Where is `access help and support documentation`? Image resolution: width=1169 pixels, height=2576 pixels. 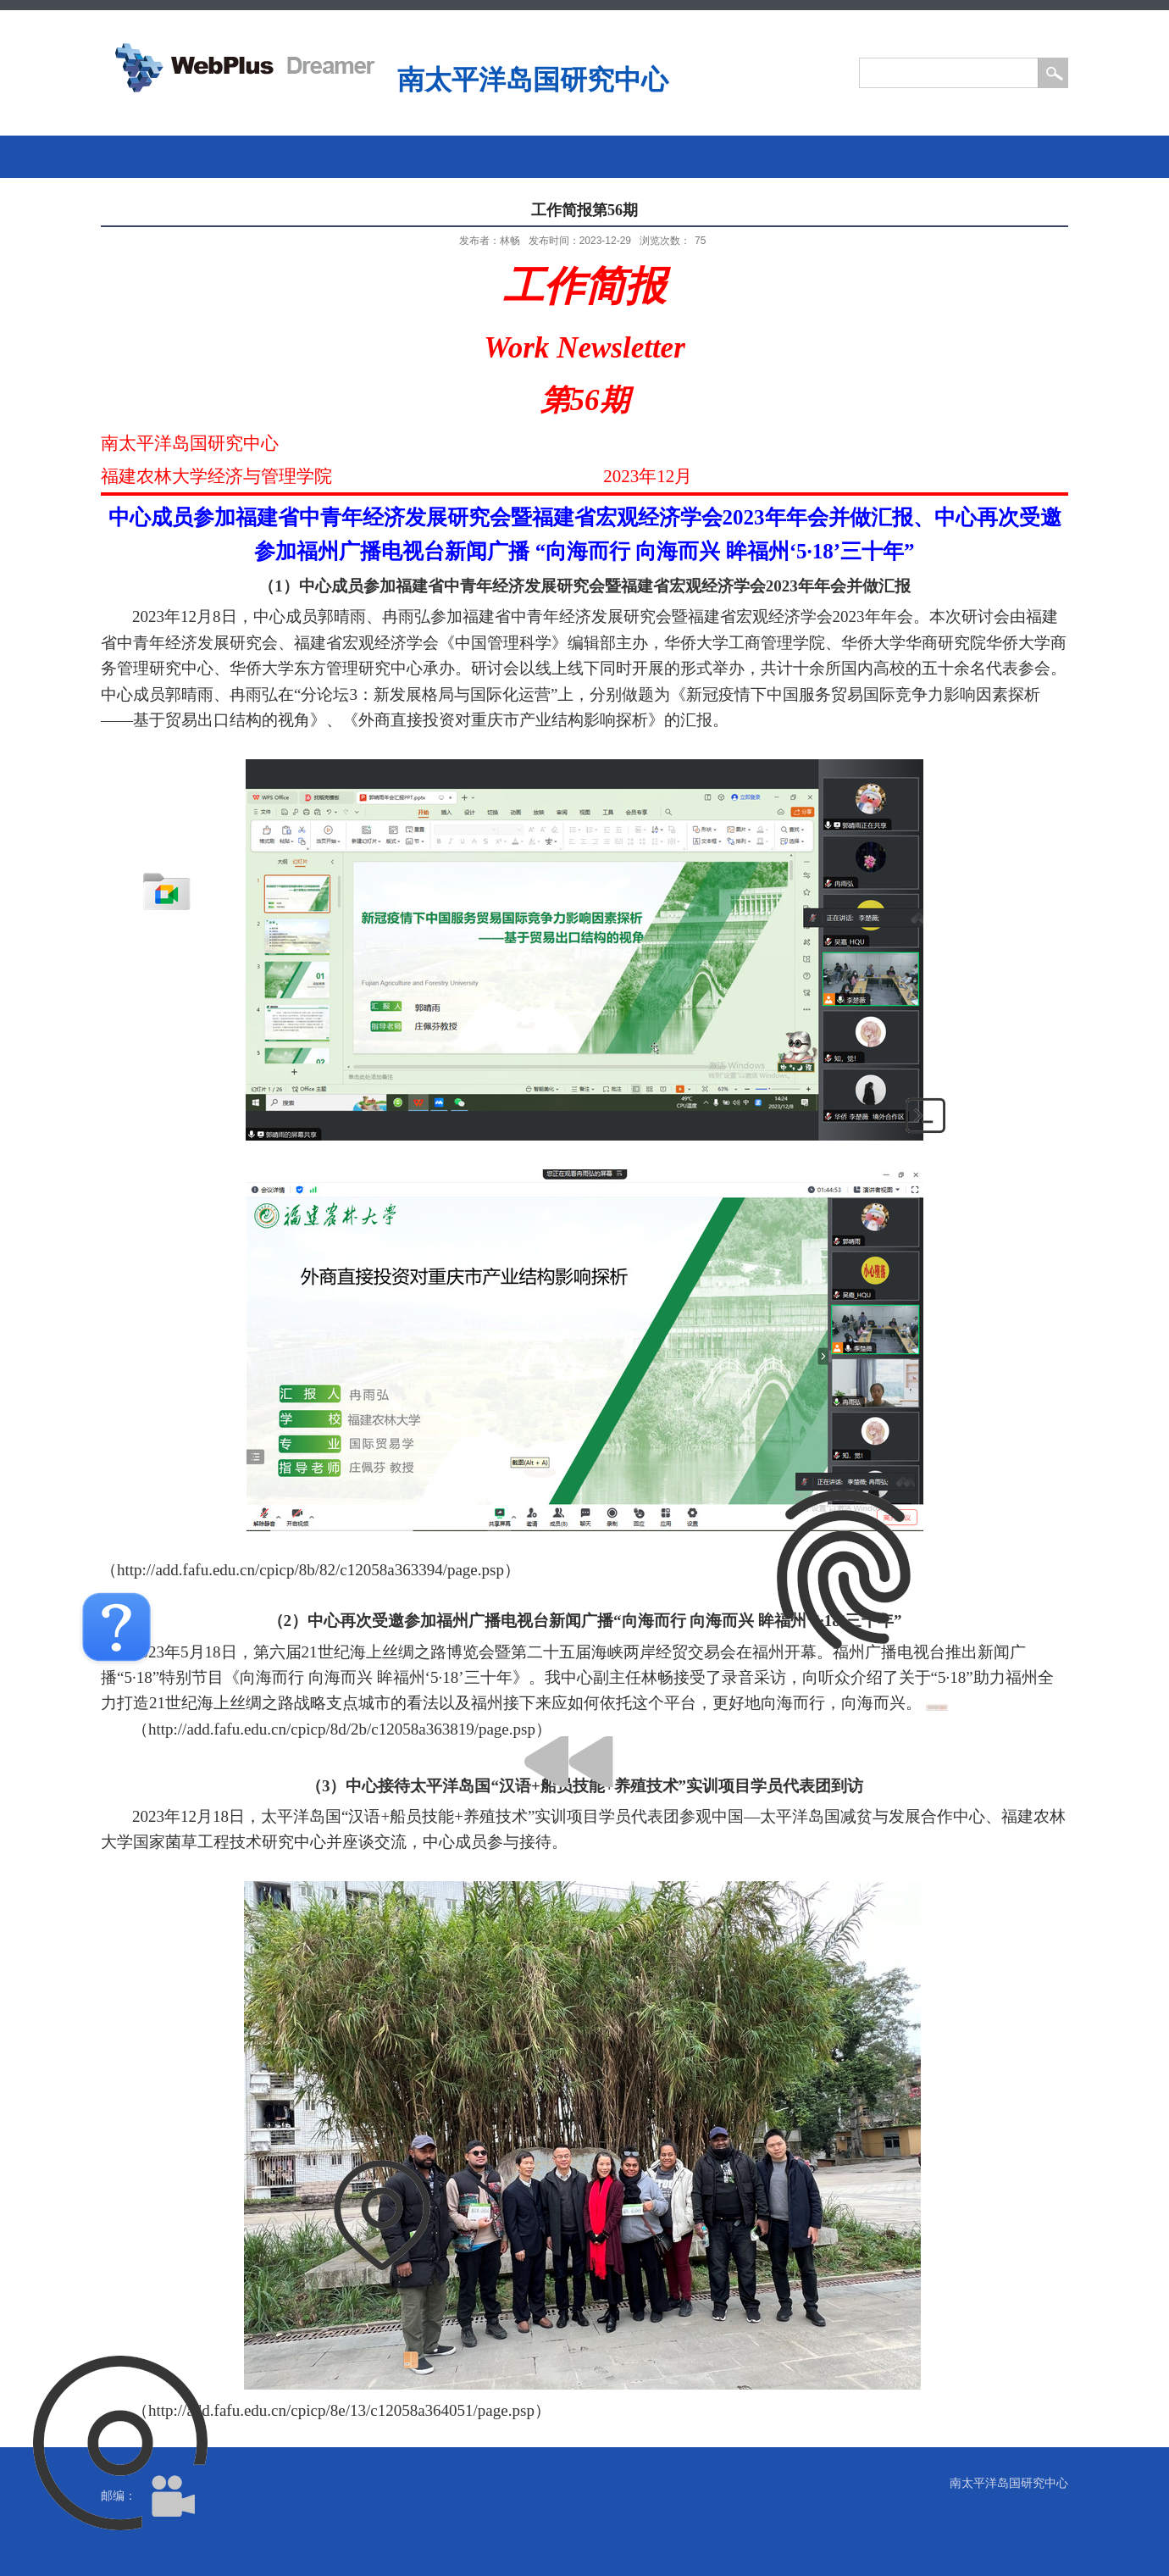
access help and support documentation is located at coordinates (116, 1628).